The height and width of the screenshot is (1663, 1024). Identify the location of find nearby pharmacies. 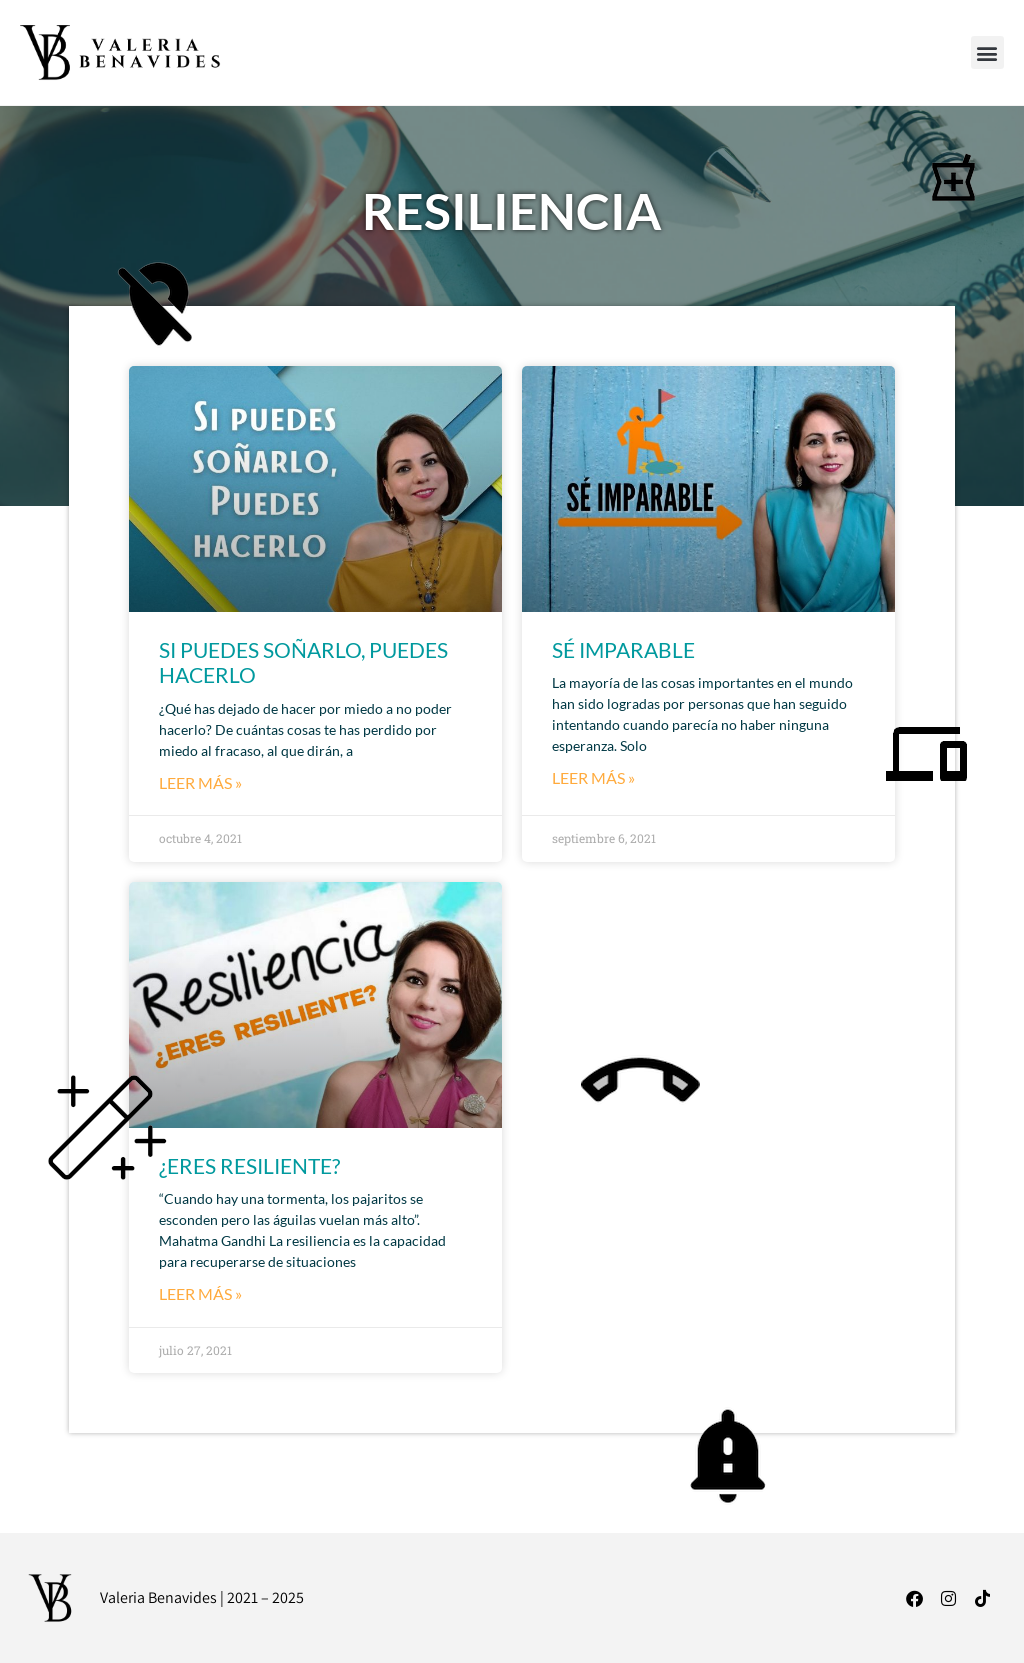
(953, 179).